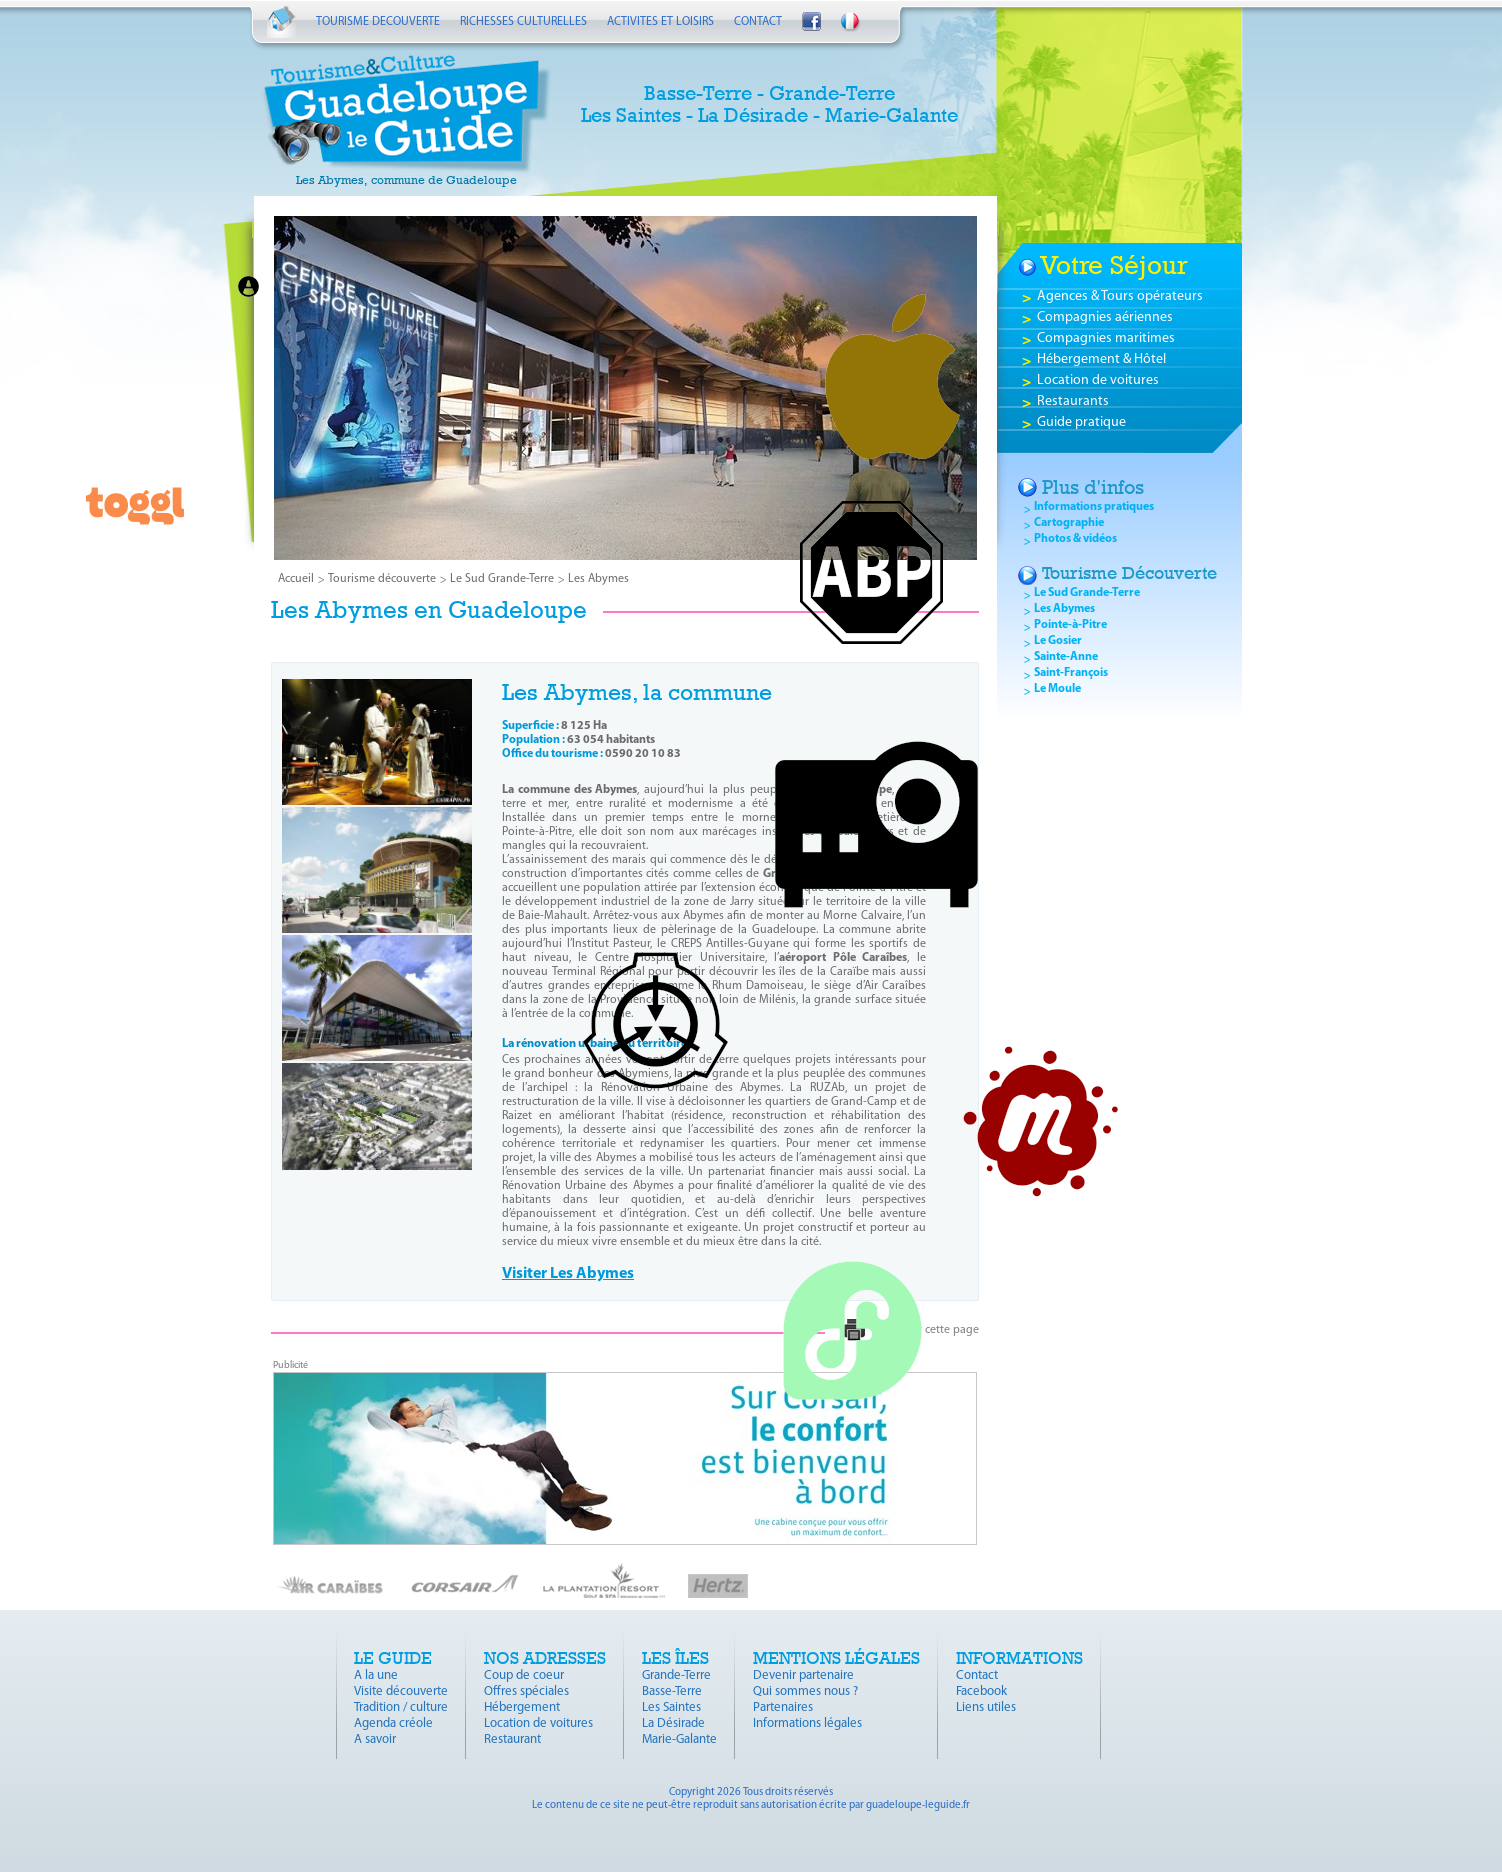  I want to click on apple brand or product indicator, so click(892, 376).